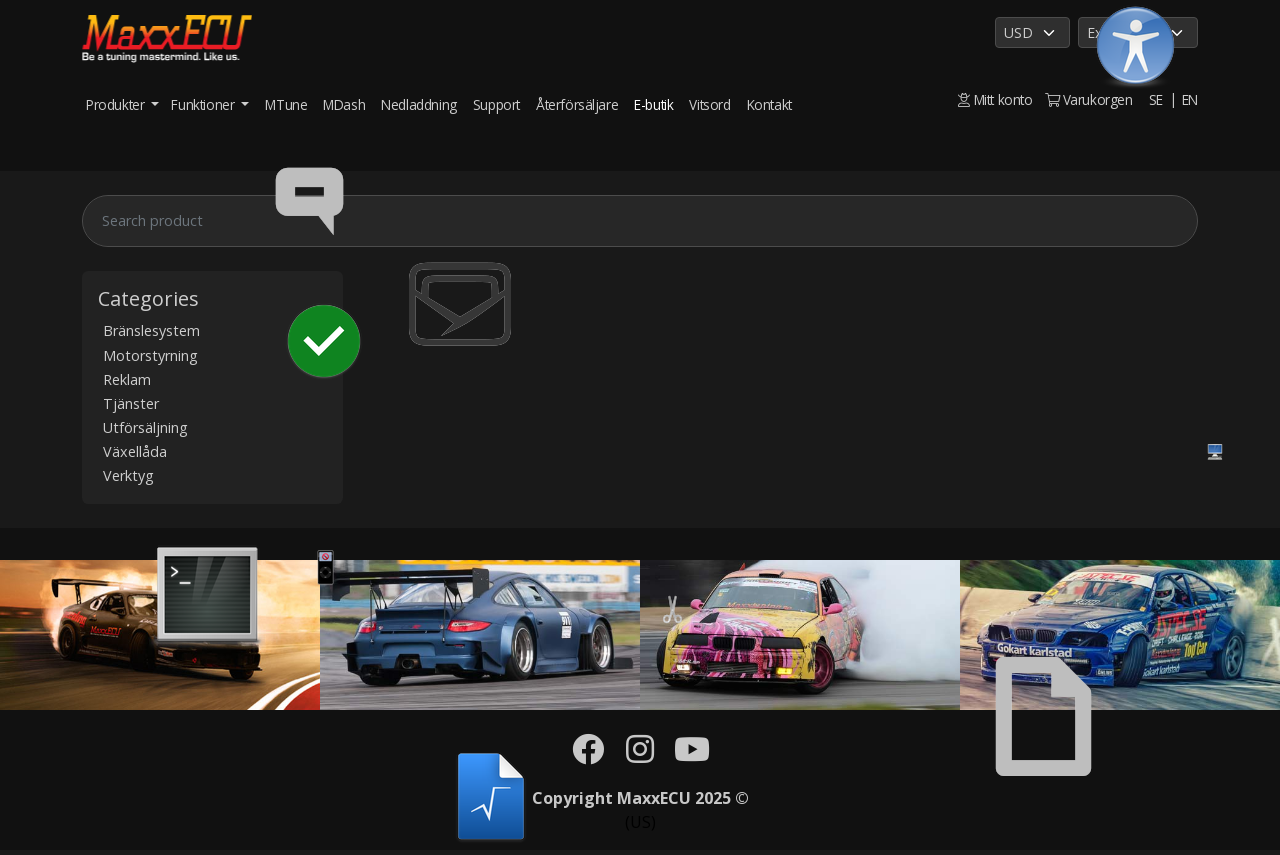  Describe the element at coordinates (207, 592) in the screenshot. I see `open the terminal application` at that location.